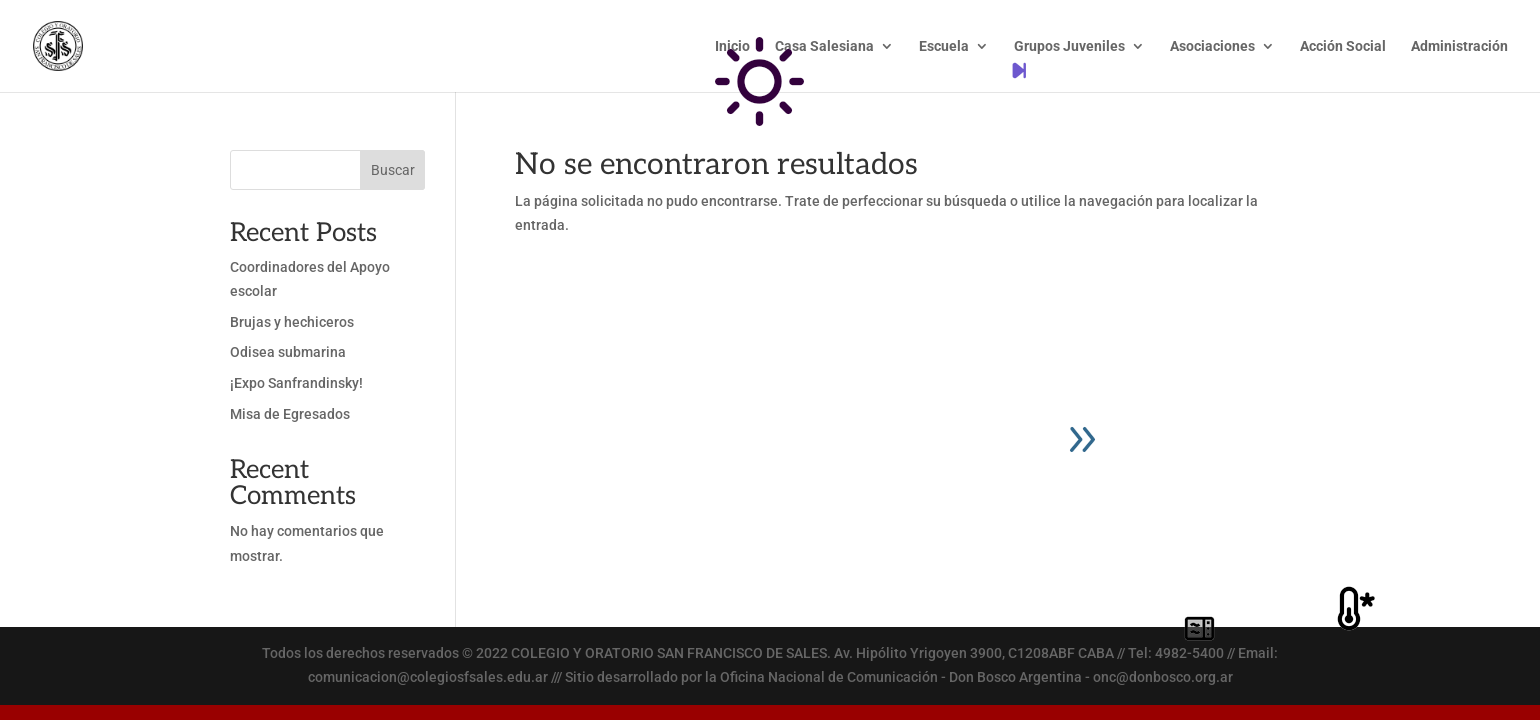 The image size is (1540, 720). I want to click on skip forward or advance quickly, so click(1082, 439).